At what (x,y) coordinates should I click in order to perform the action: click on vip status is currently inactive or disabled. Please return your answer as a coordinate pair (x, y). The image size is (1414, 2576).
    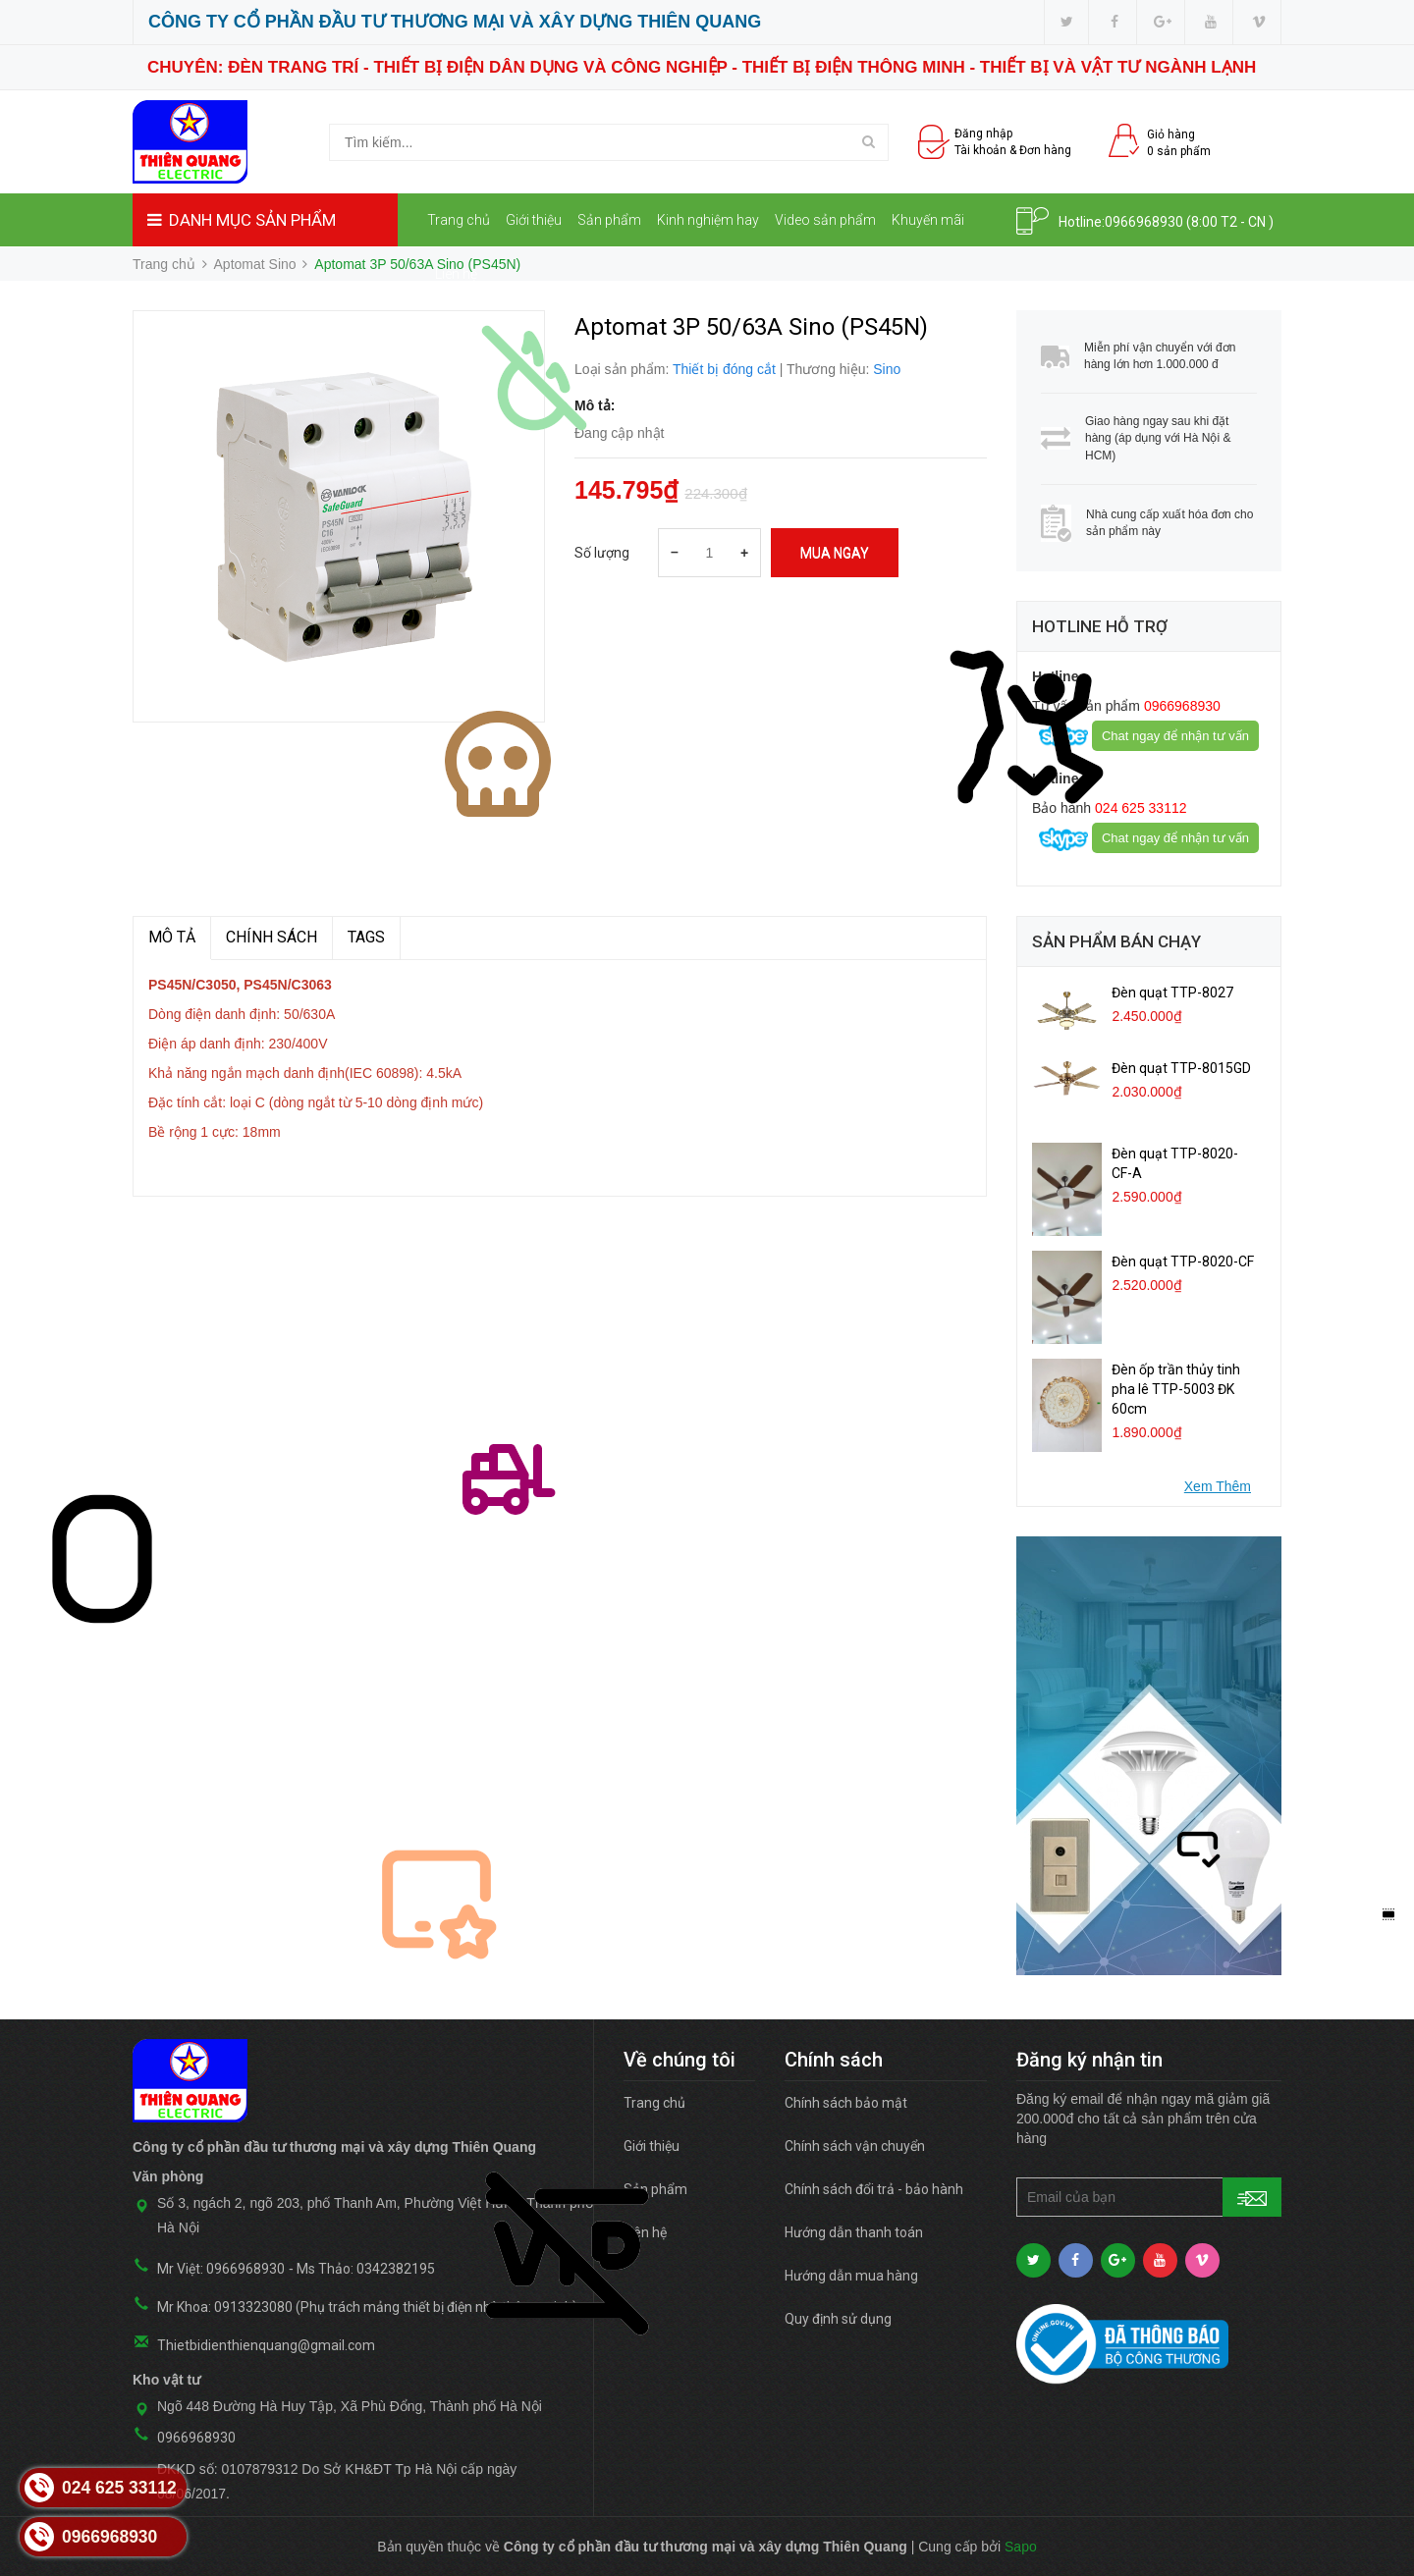
    Looking at the image, I should click on (567, 2253).